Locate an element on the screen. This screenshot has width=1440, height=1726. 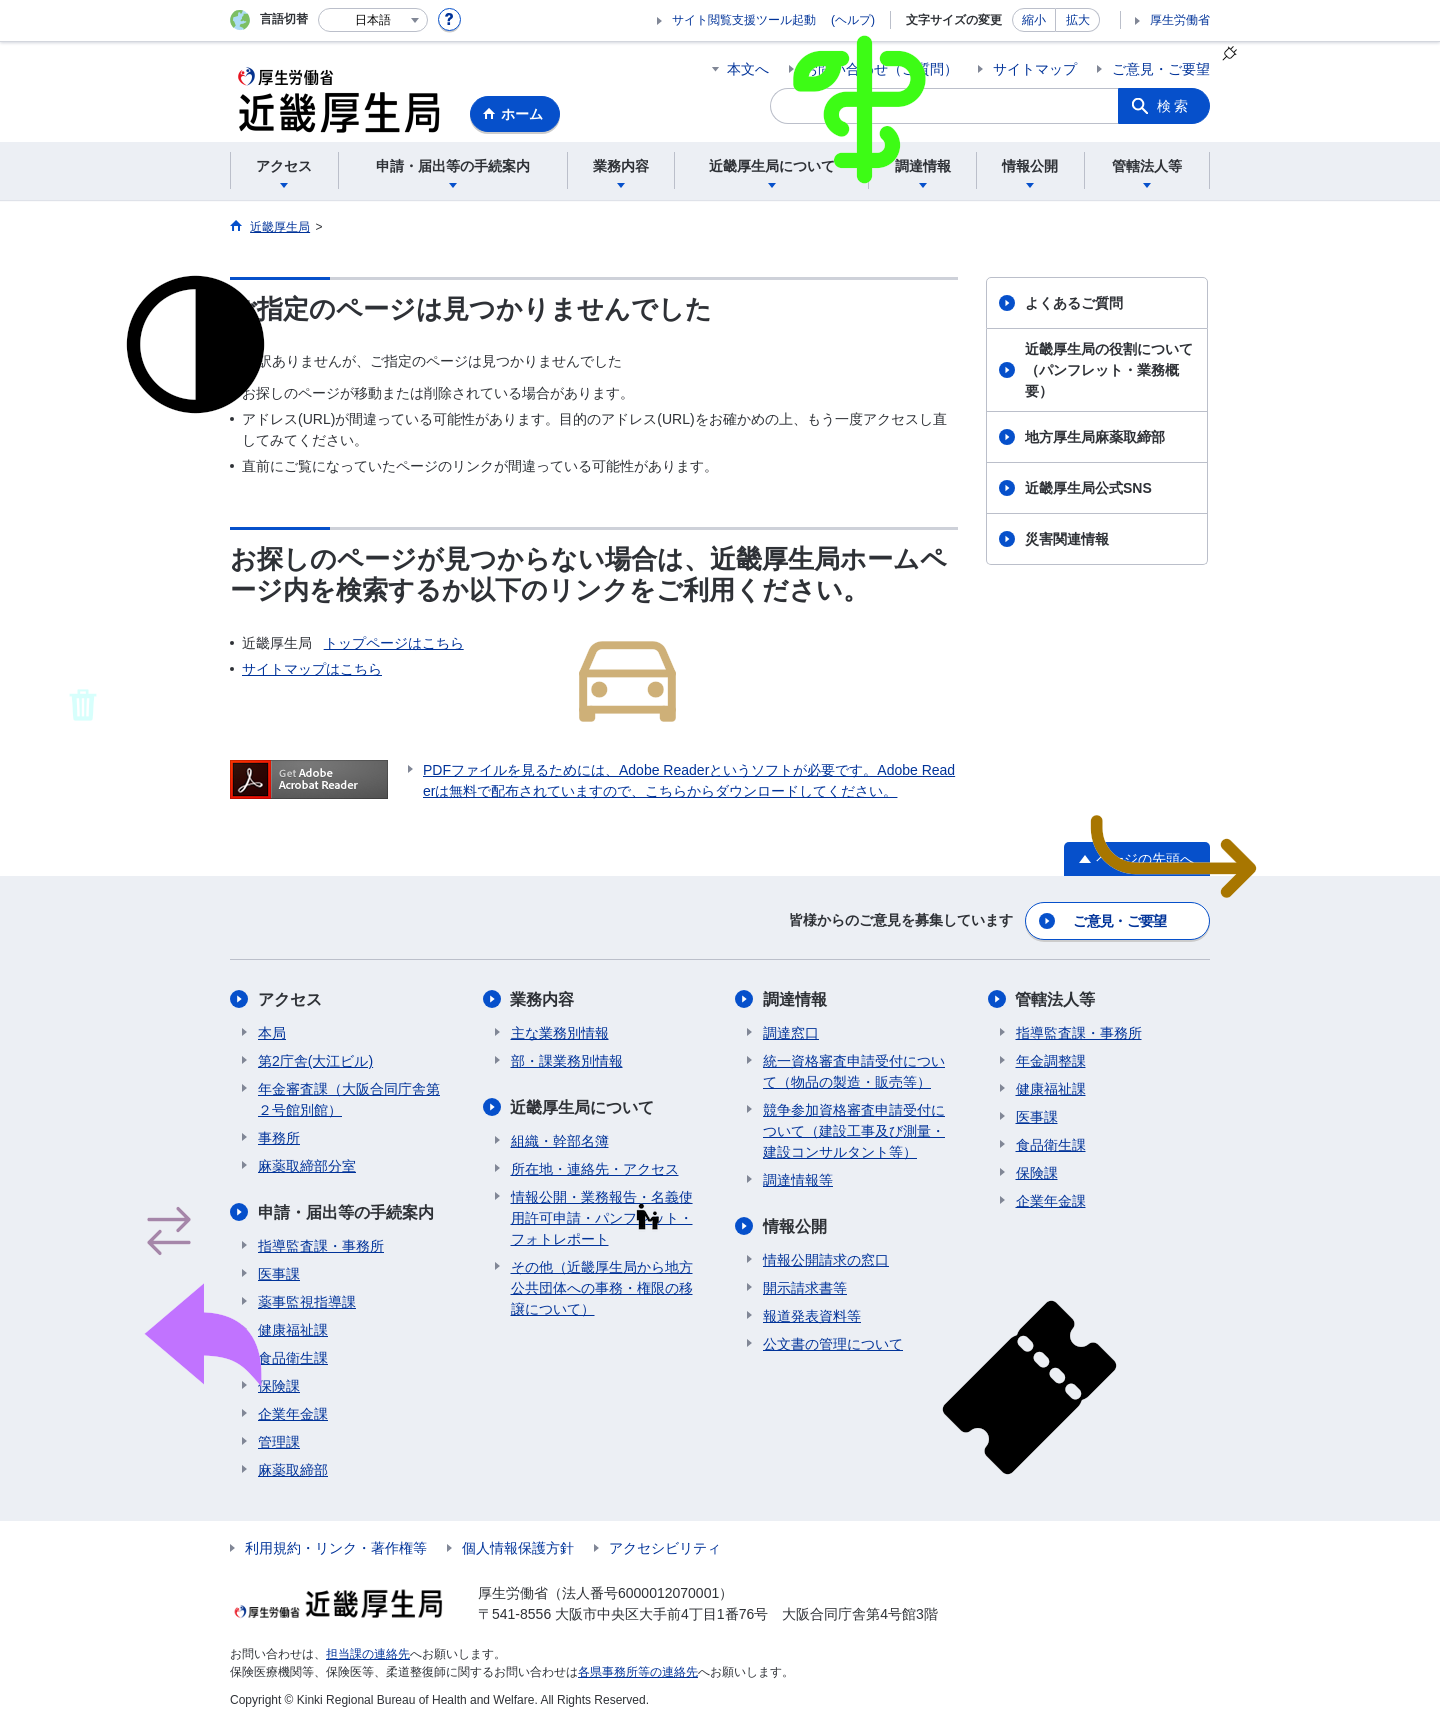
undo the last action is located at coordinates (203, 1335).